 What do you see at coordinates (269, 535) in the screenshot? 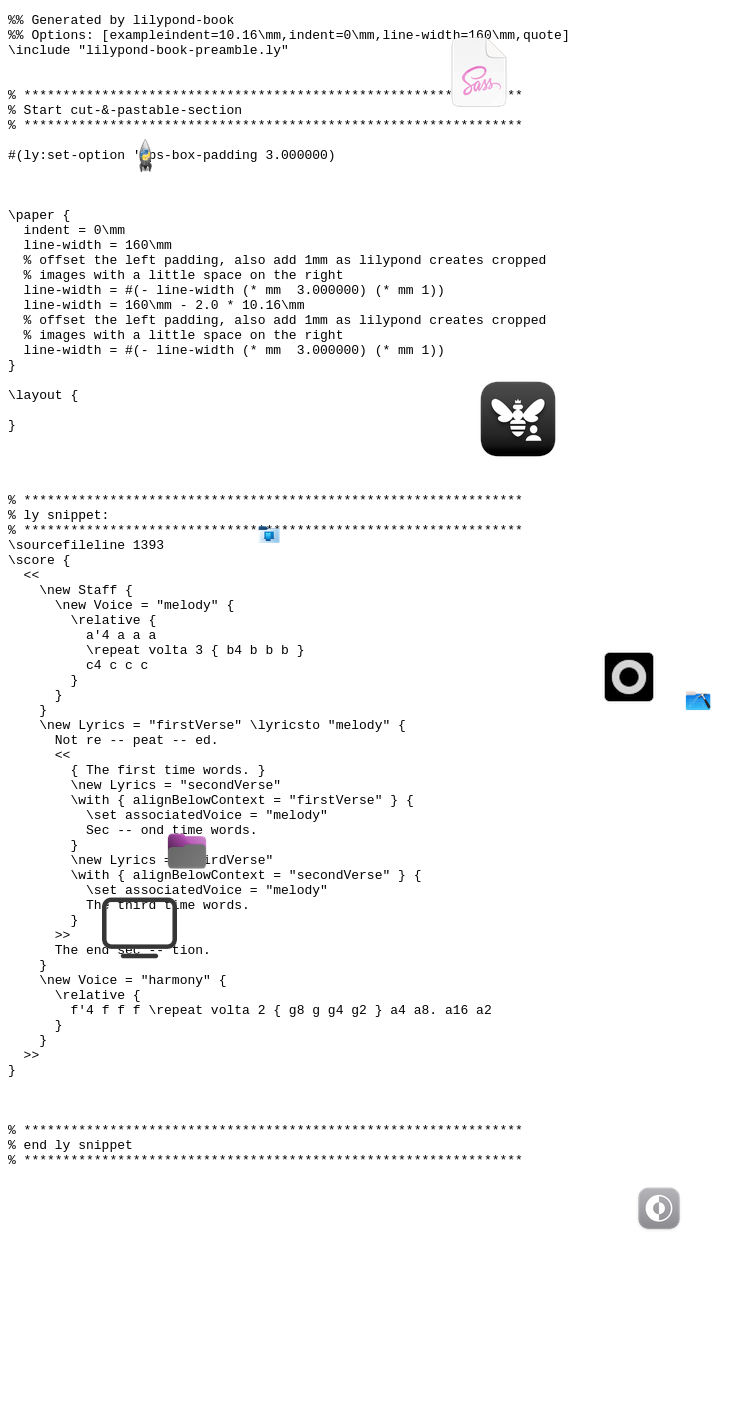
I see `open folder containing Microsoft Mitra or telephony files` at bounding box center [269, 535].